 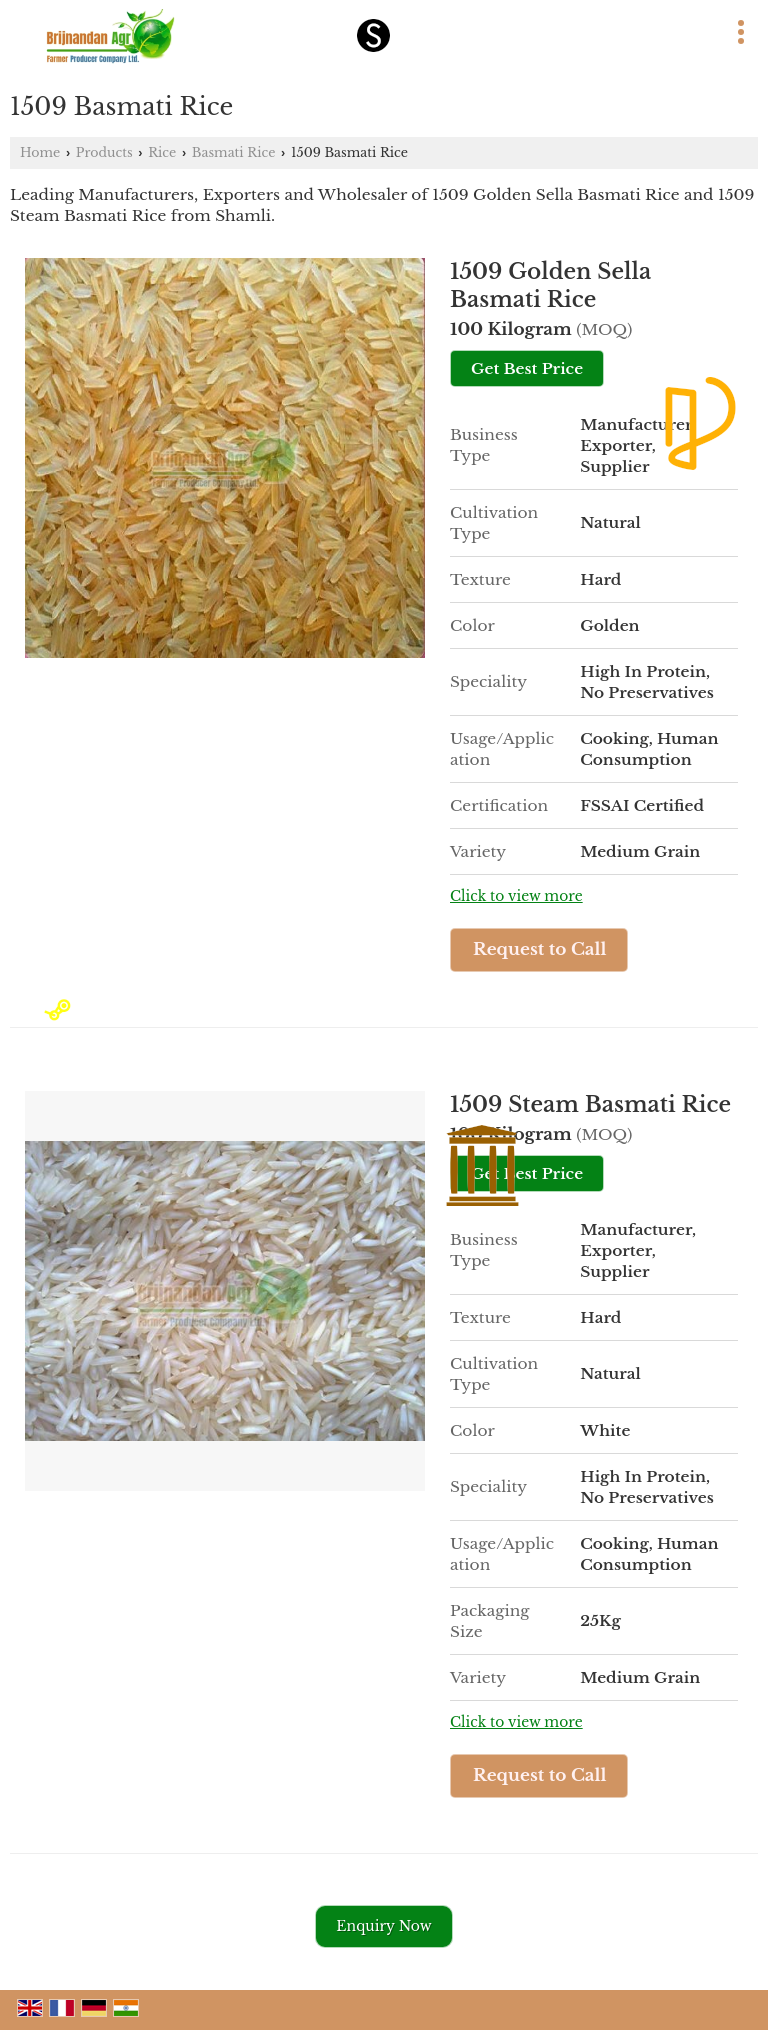 What do you see at coordinates (373, 35) in the screenshot?
I see `swiper javascript library logo` at bounding box center [373, 35].